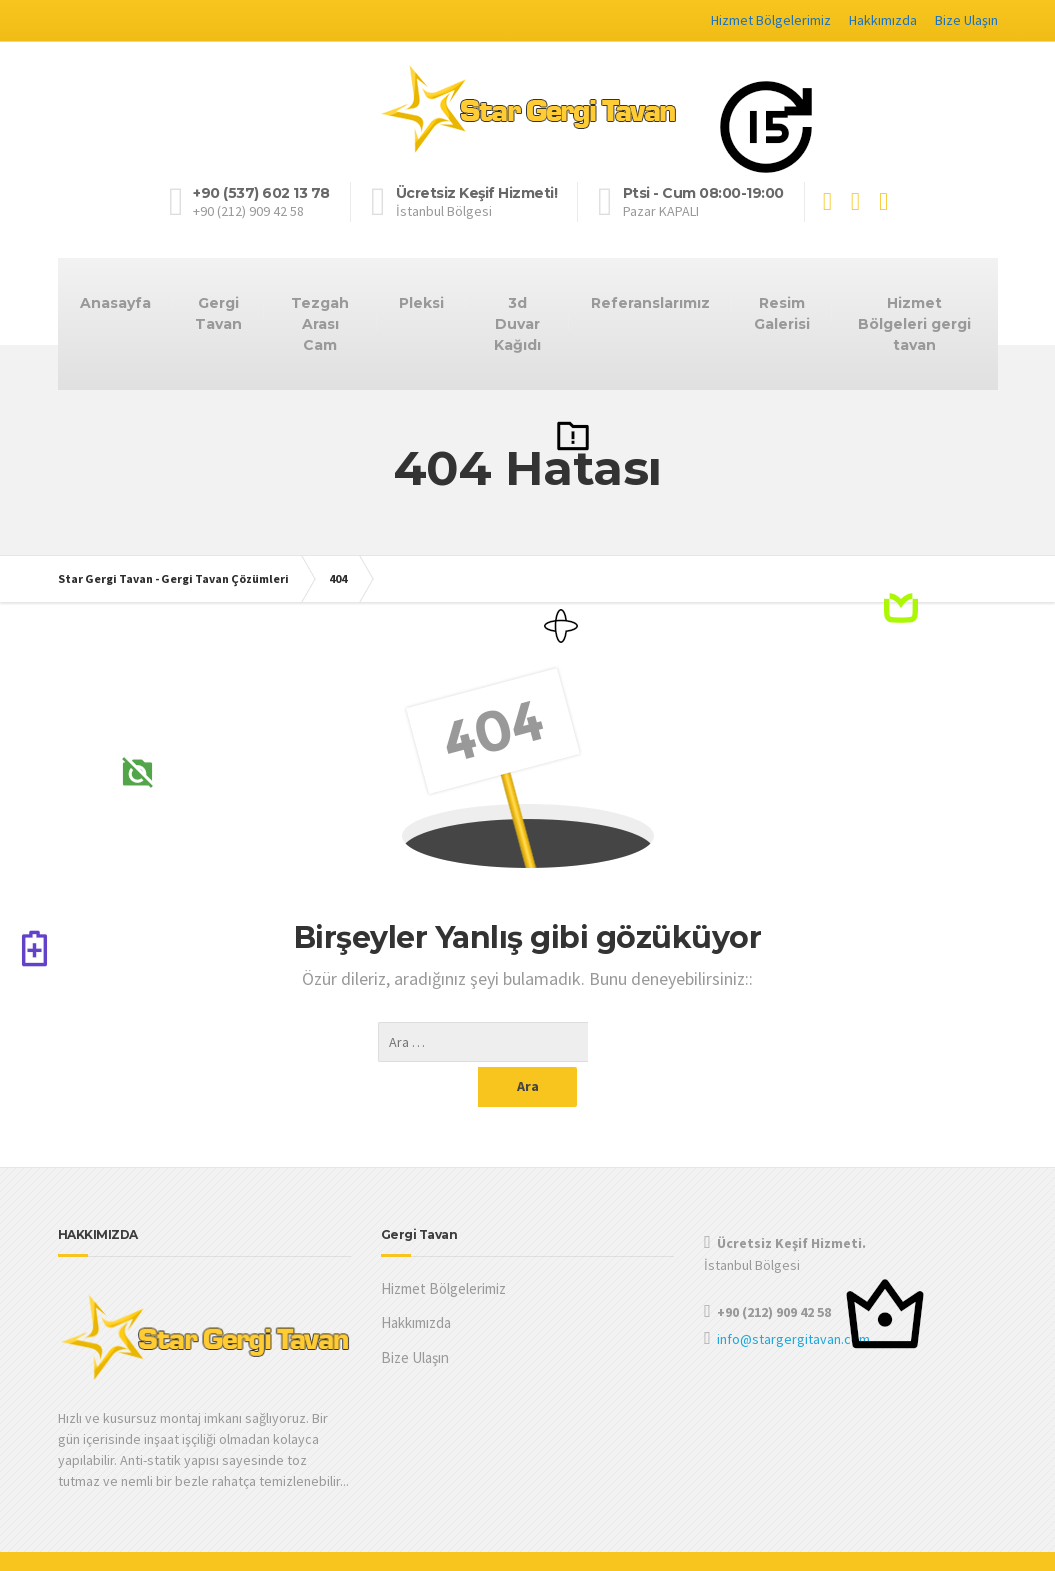 This screenshot has width=1055, height=1571. Describe the element at coordinates (901, 608) in the screenshot. I see `knowledgebase app or service logo` at that location.